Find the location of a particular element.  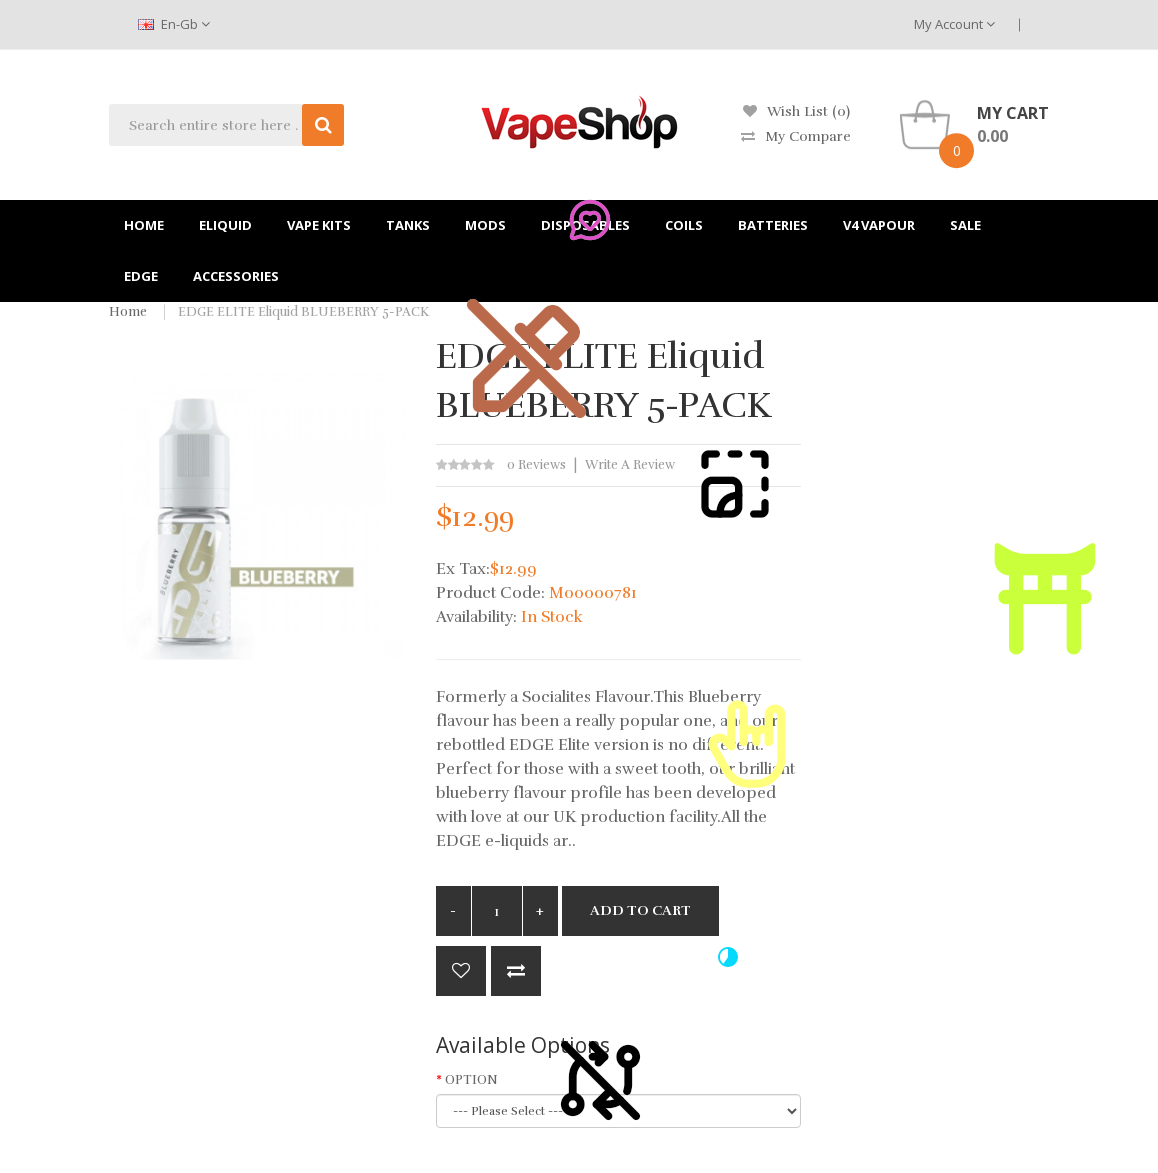

send a message to favorites is located at coordinates (590, 220).